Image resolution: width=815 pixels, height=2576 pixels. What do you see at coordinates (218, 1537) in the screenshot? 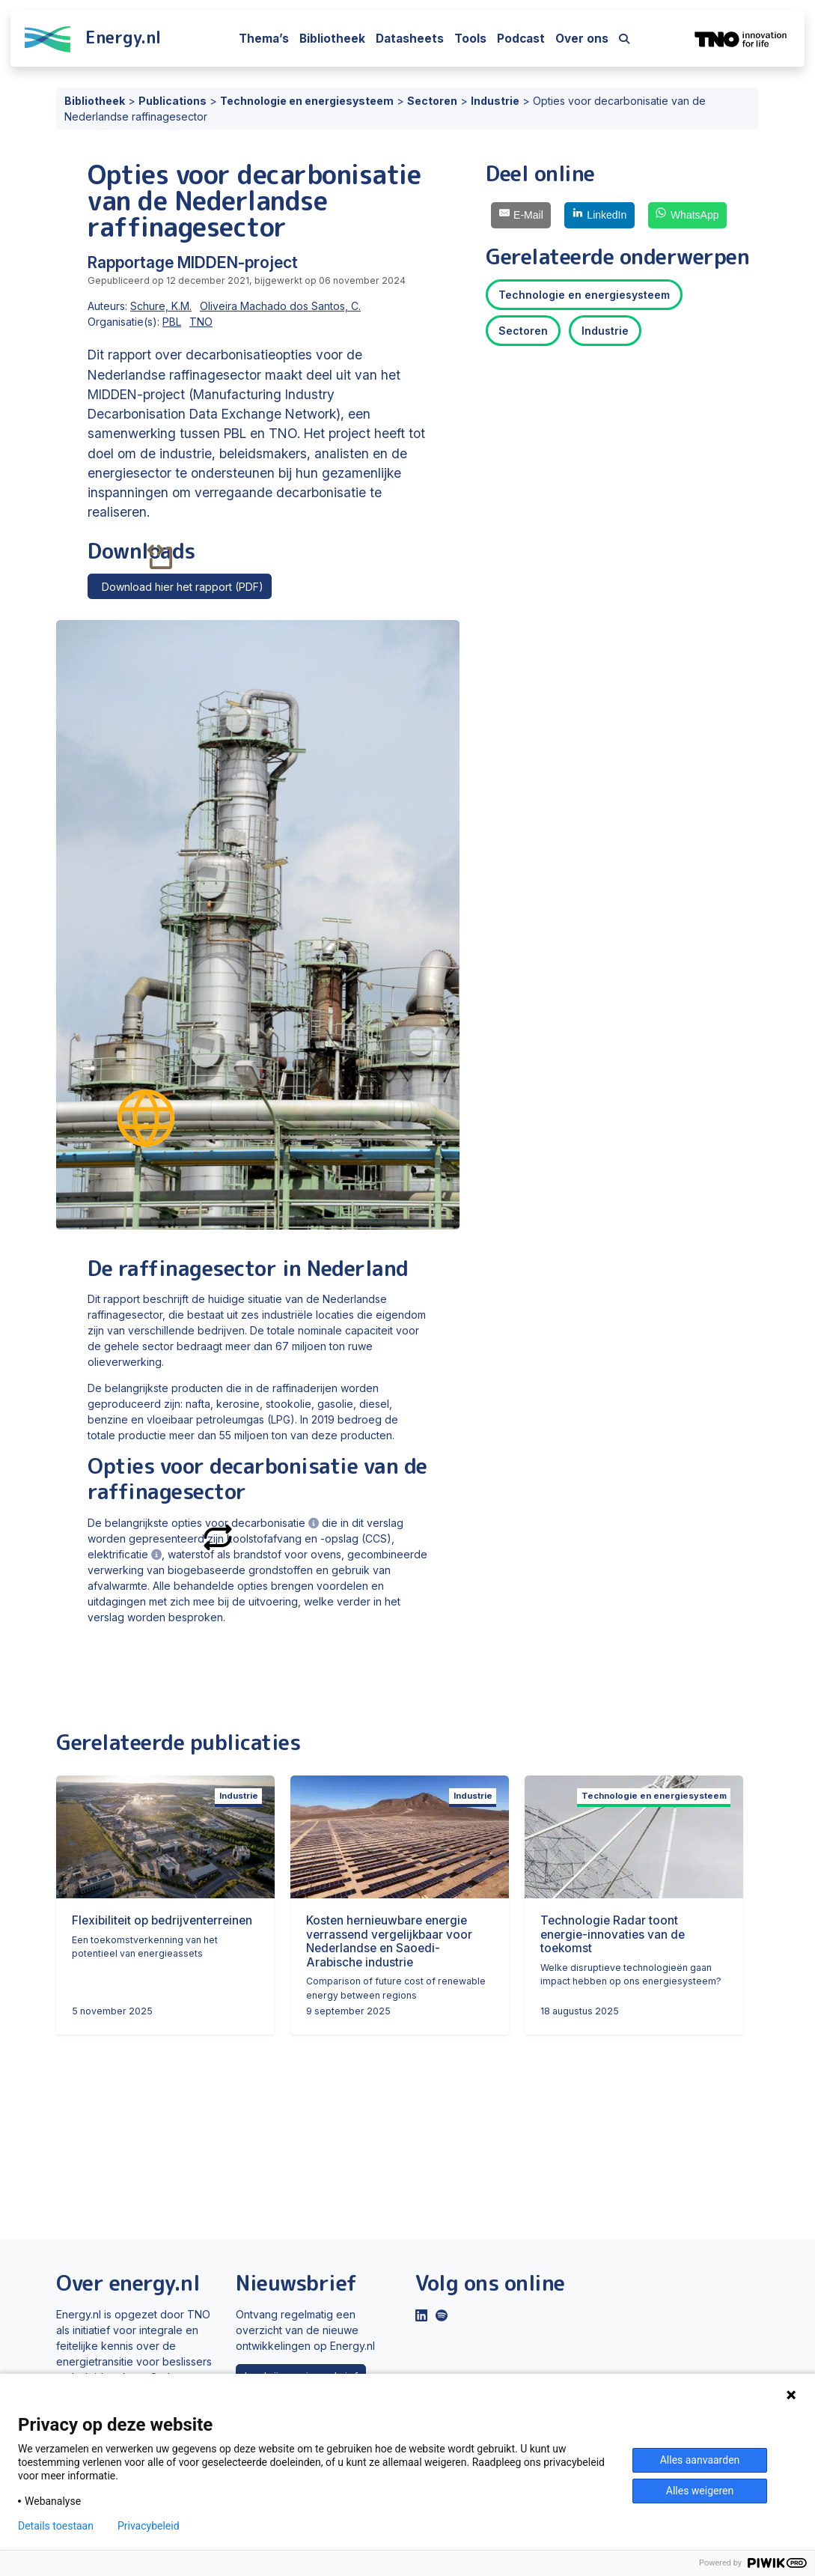
I see `enable repeat or loop playback` at bounding box center [218, 1537].